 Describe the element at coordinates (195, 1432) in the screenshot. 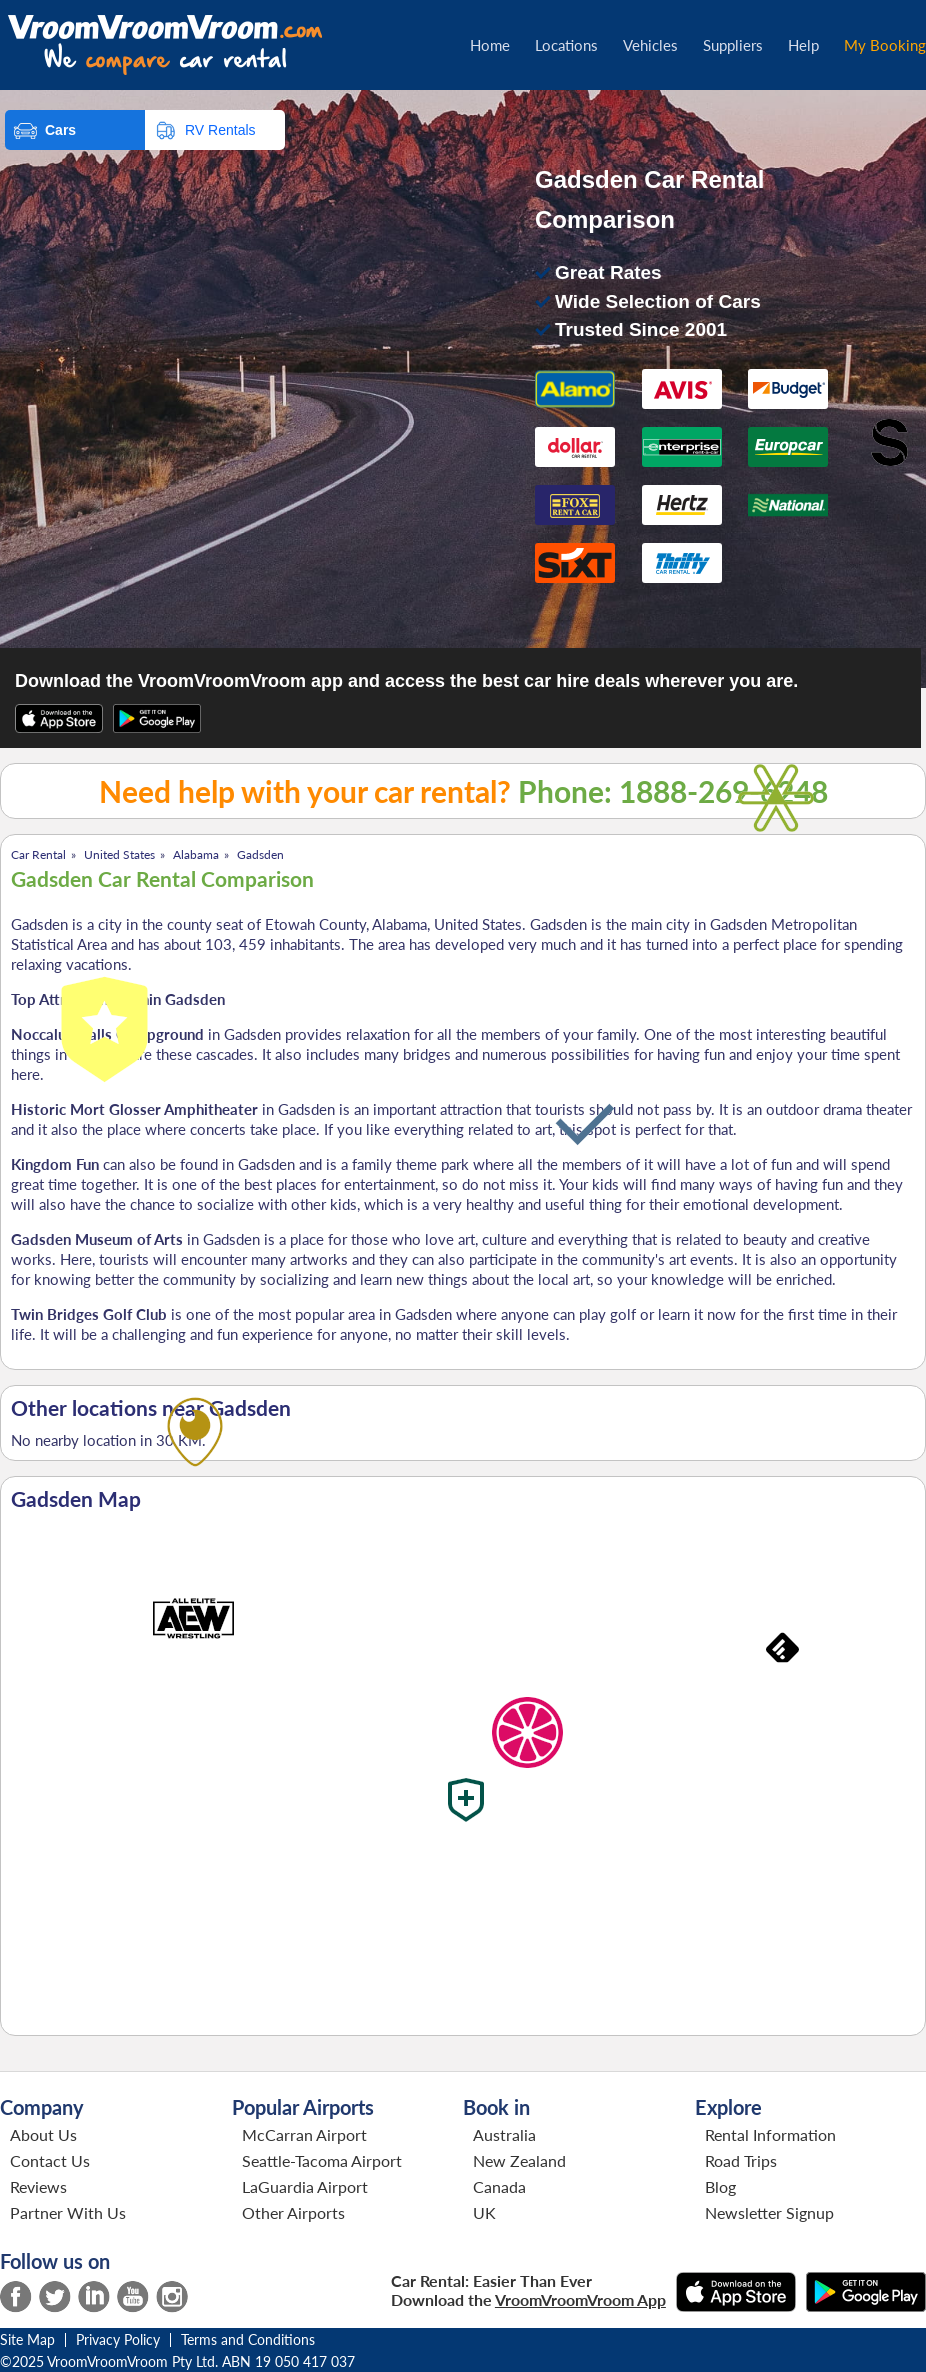

I see `periscope app logo` at that location.